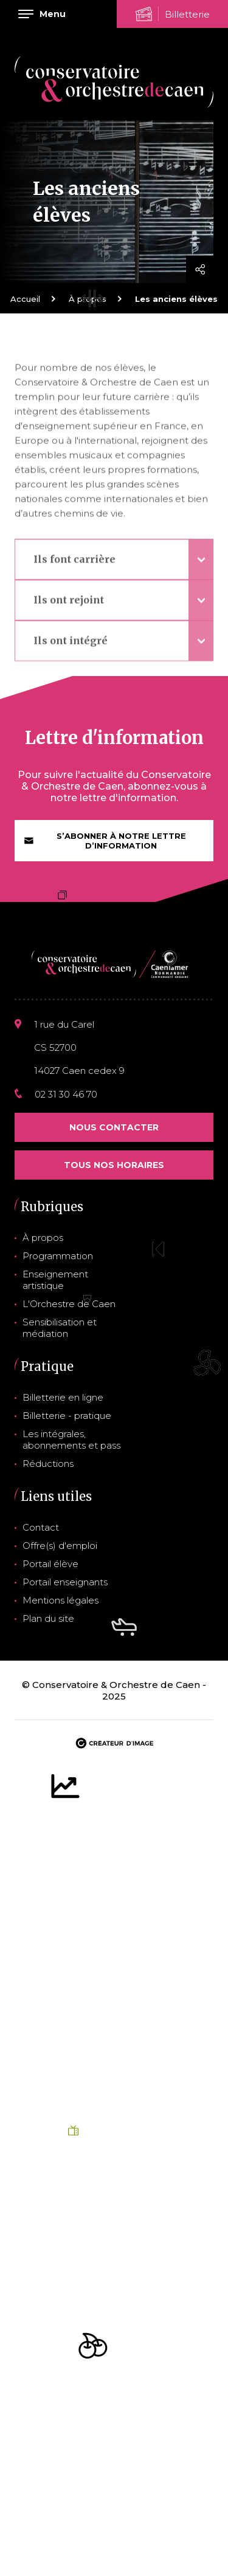 The height and width of the screenshot is (2576, 228). Describe the element at coordinates (92, 2346) in the screenshot. I see `indicates fruit or produce category` at that location.